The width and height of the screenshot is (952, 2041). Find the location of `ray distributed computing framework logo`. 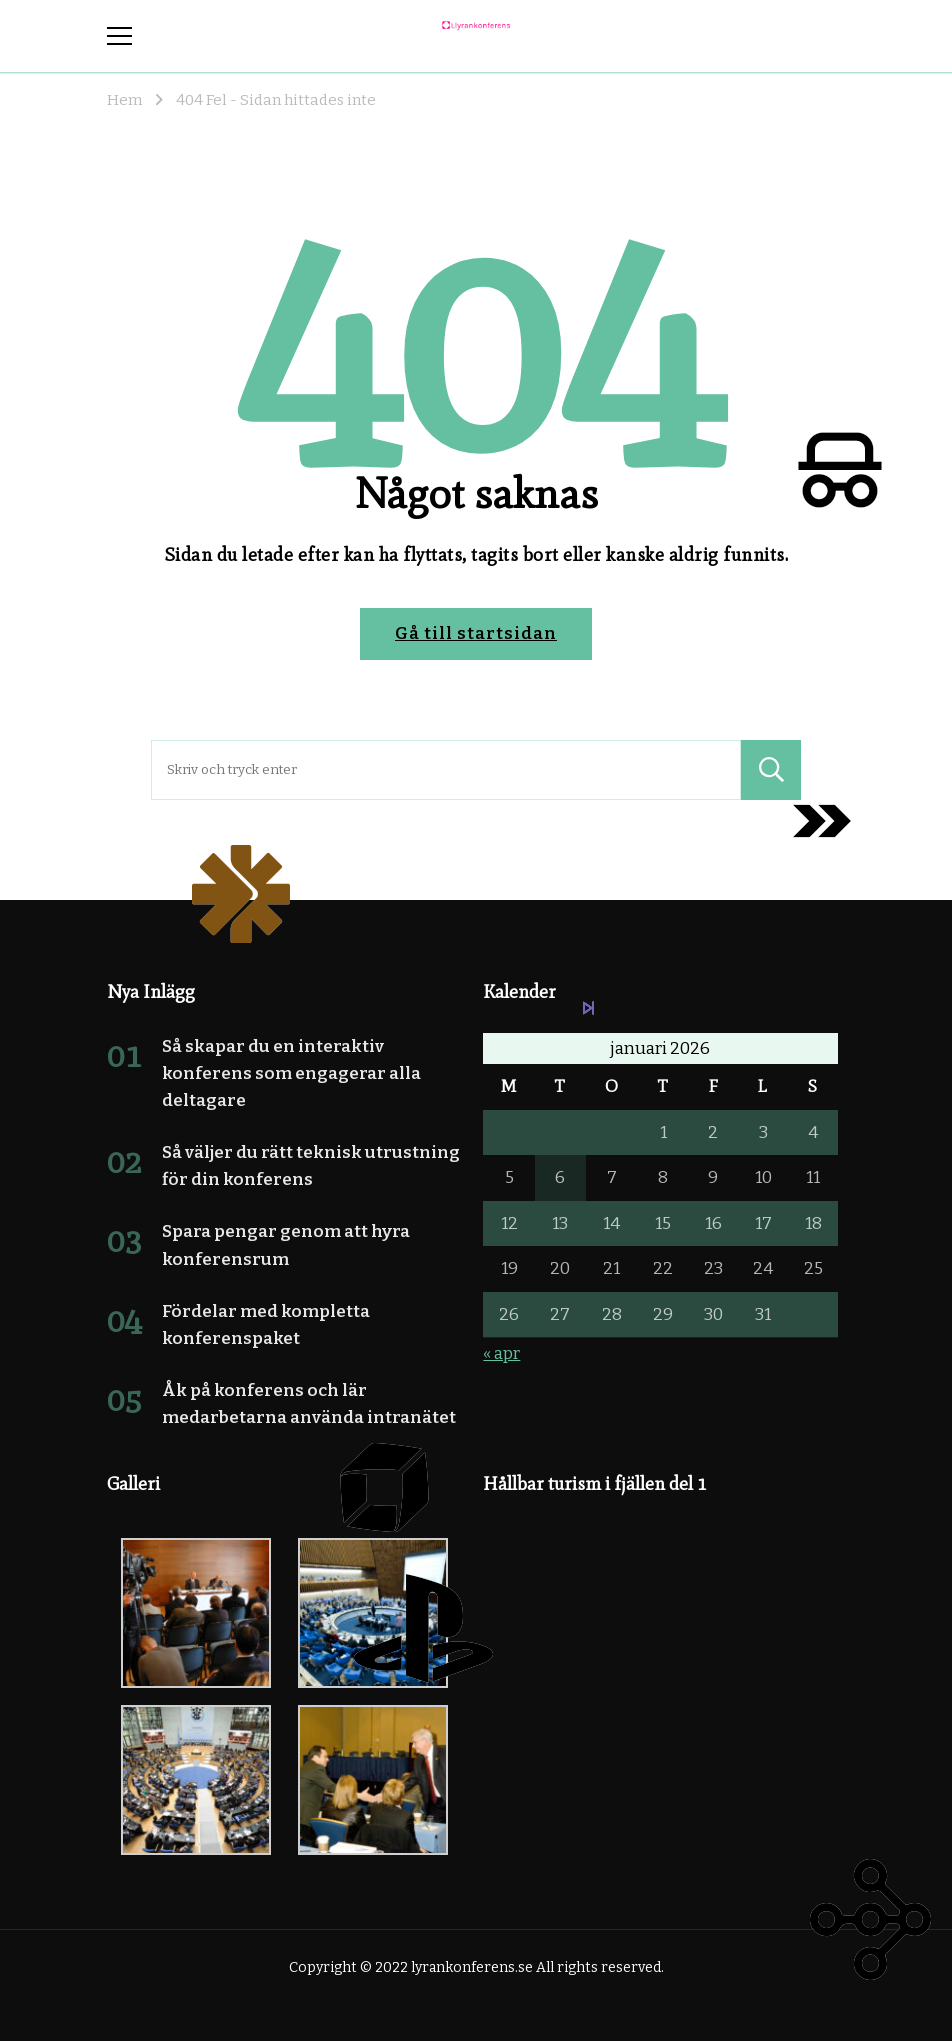

ray distributed computing framework logo is located at coordinates (870, 1919).